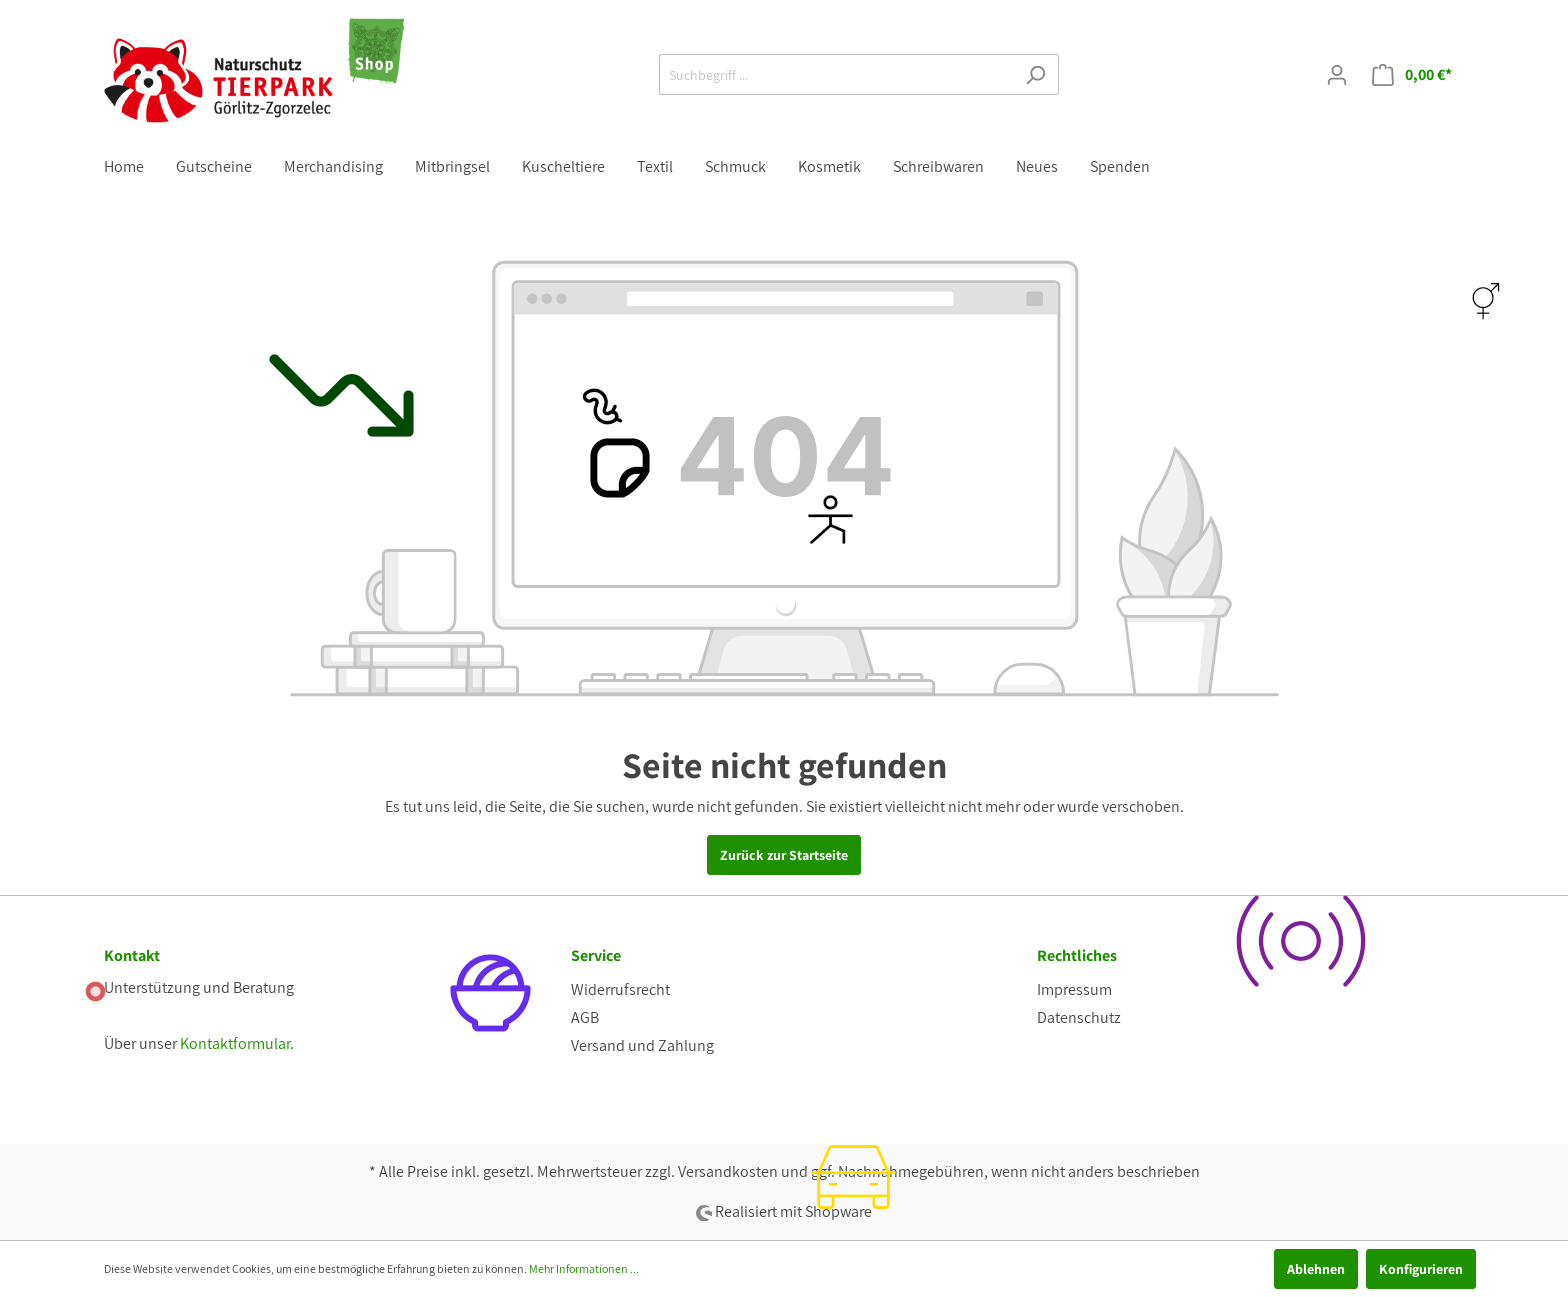 This screenshot has width=1568, height=1297. What do you see at coordinates (602, 406) in the screenshot?
I see `indicates pest or malware detection` at bounding box center [602, 406].